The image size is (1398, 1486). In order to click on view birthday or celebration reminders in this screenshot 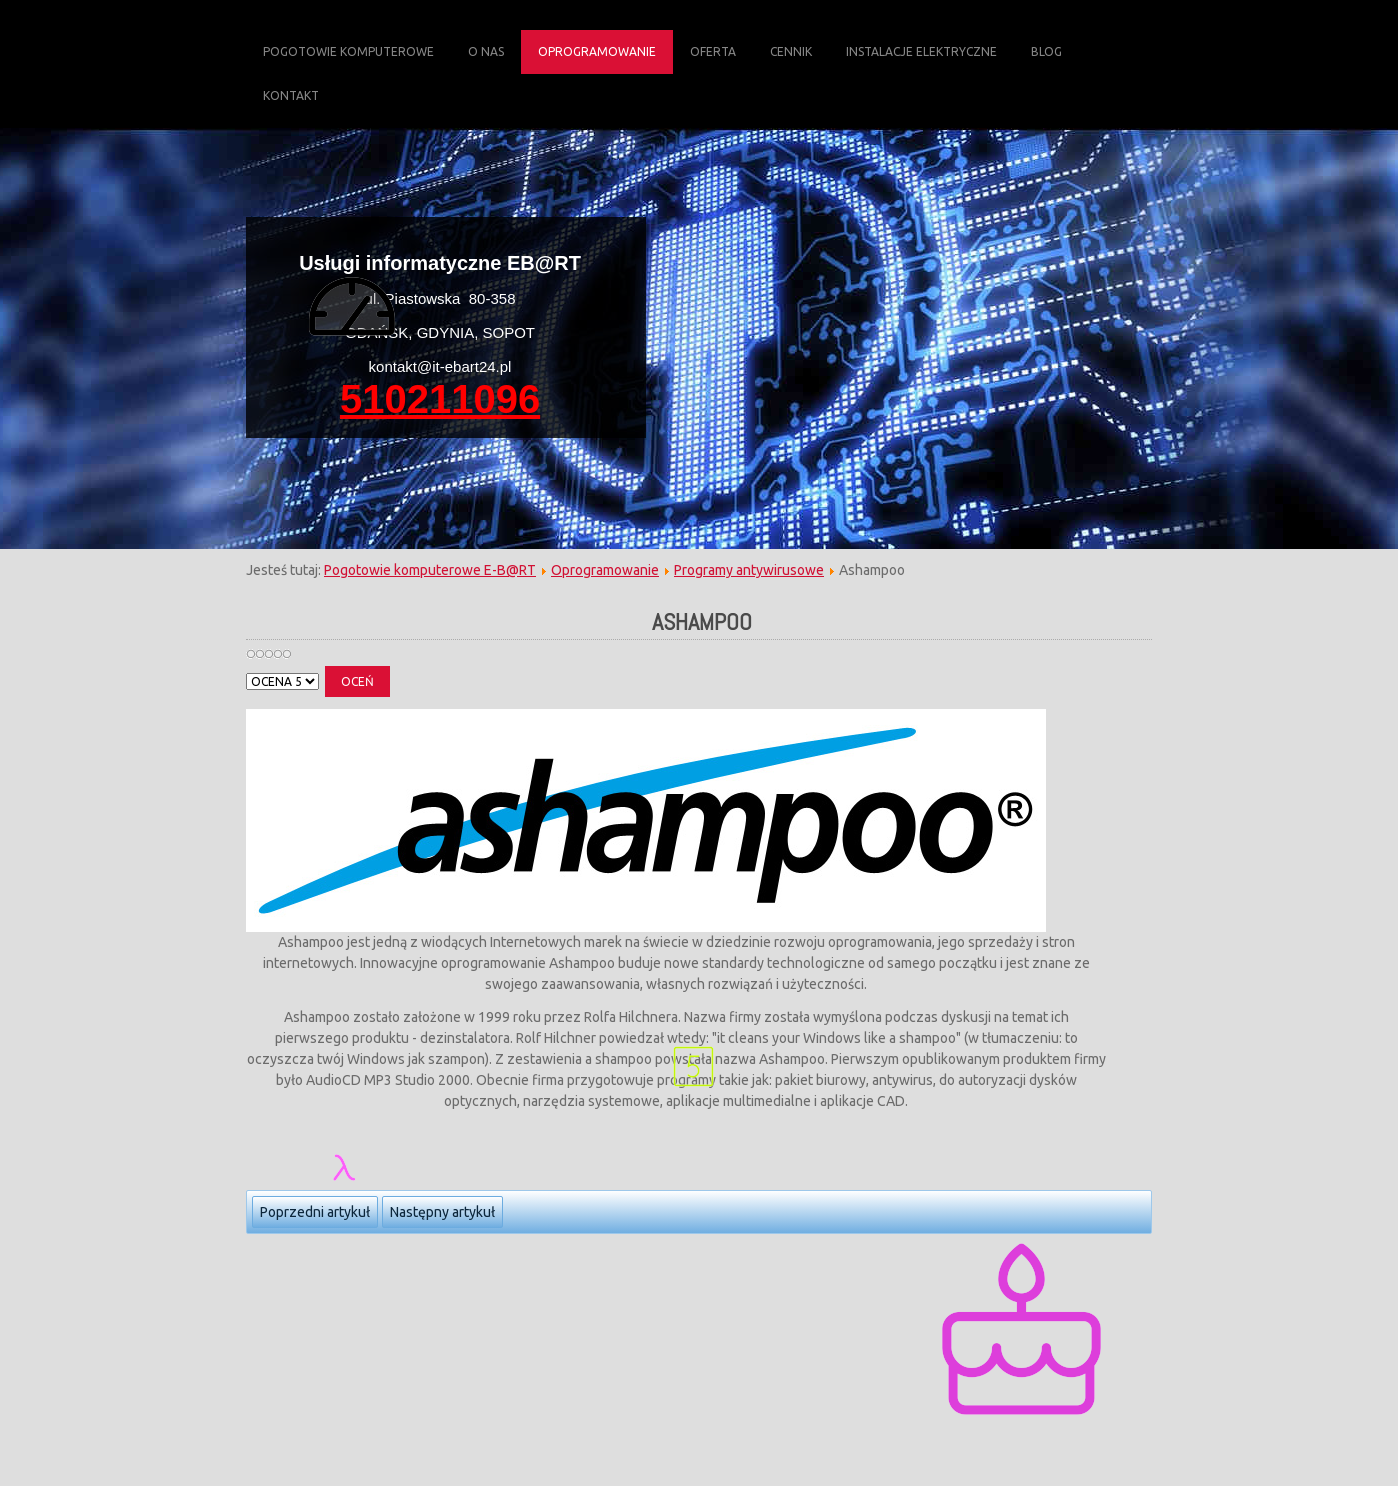, I will do `click(1021, 1341)`.